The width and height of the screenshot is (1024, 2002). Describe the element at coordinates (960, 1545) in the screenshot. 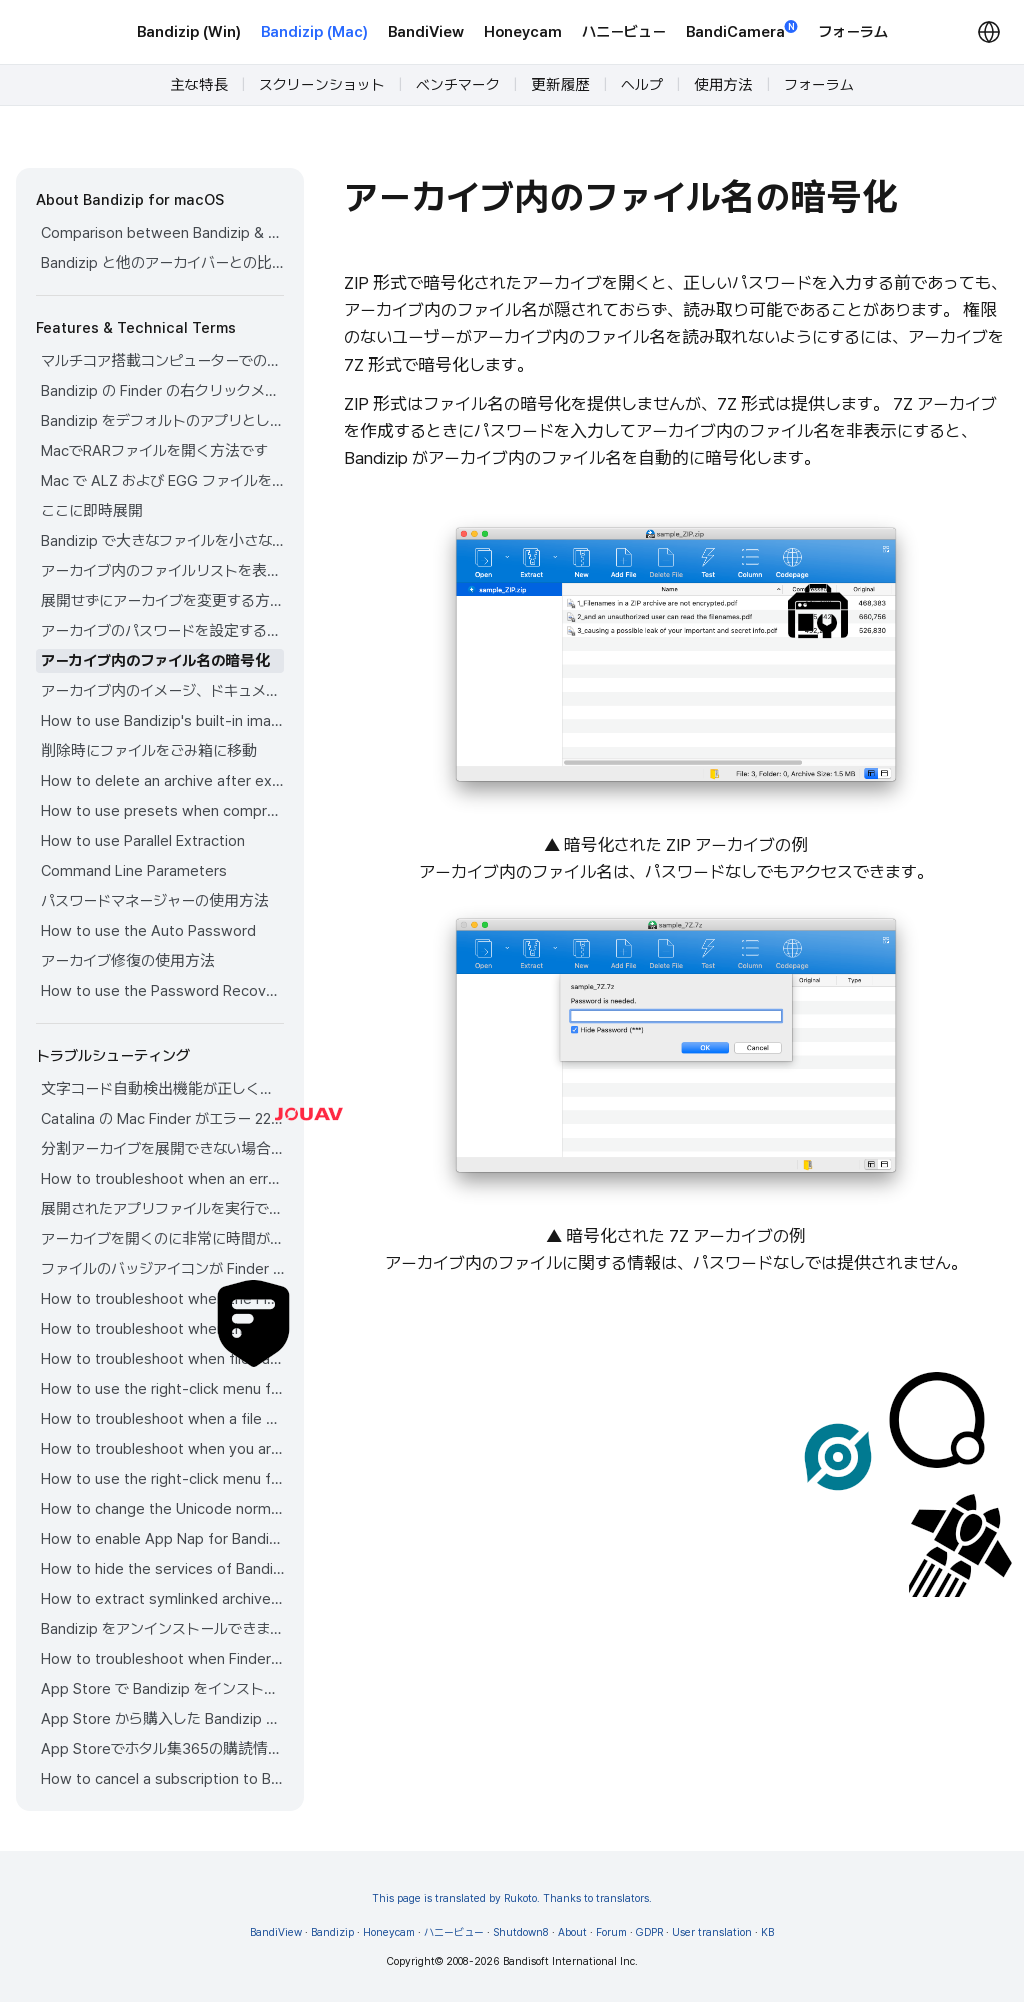

I see `jitpack package repository logo` at that location.